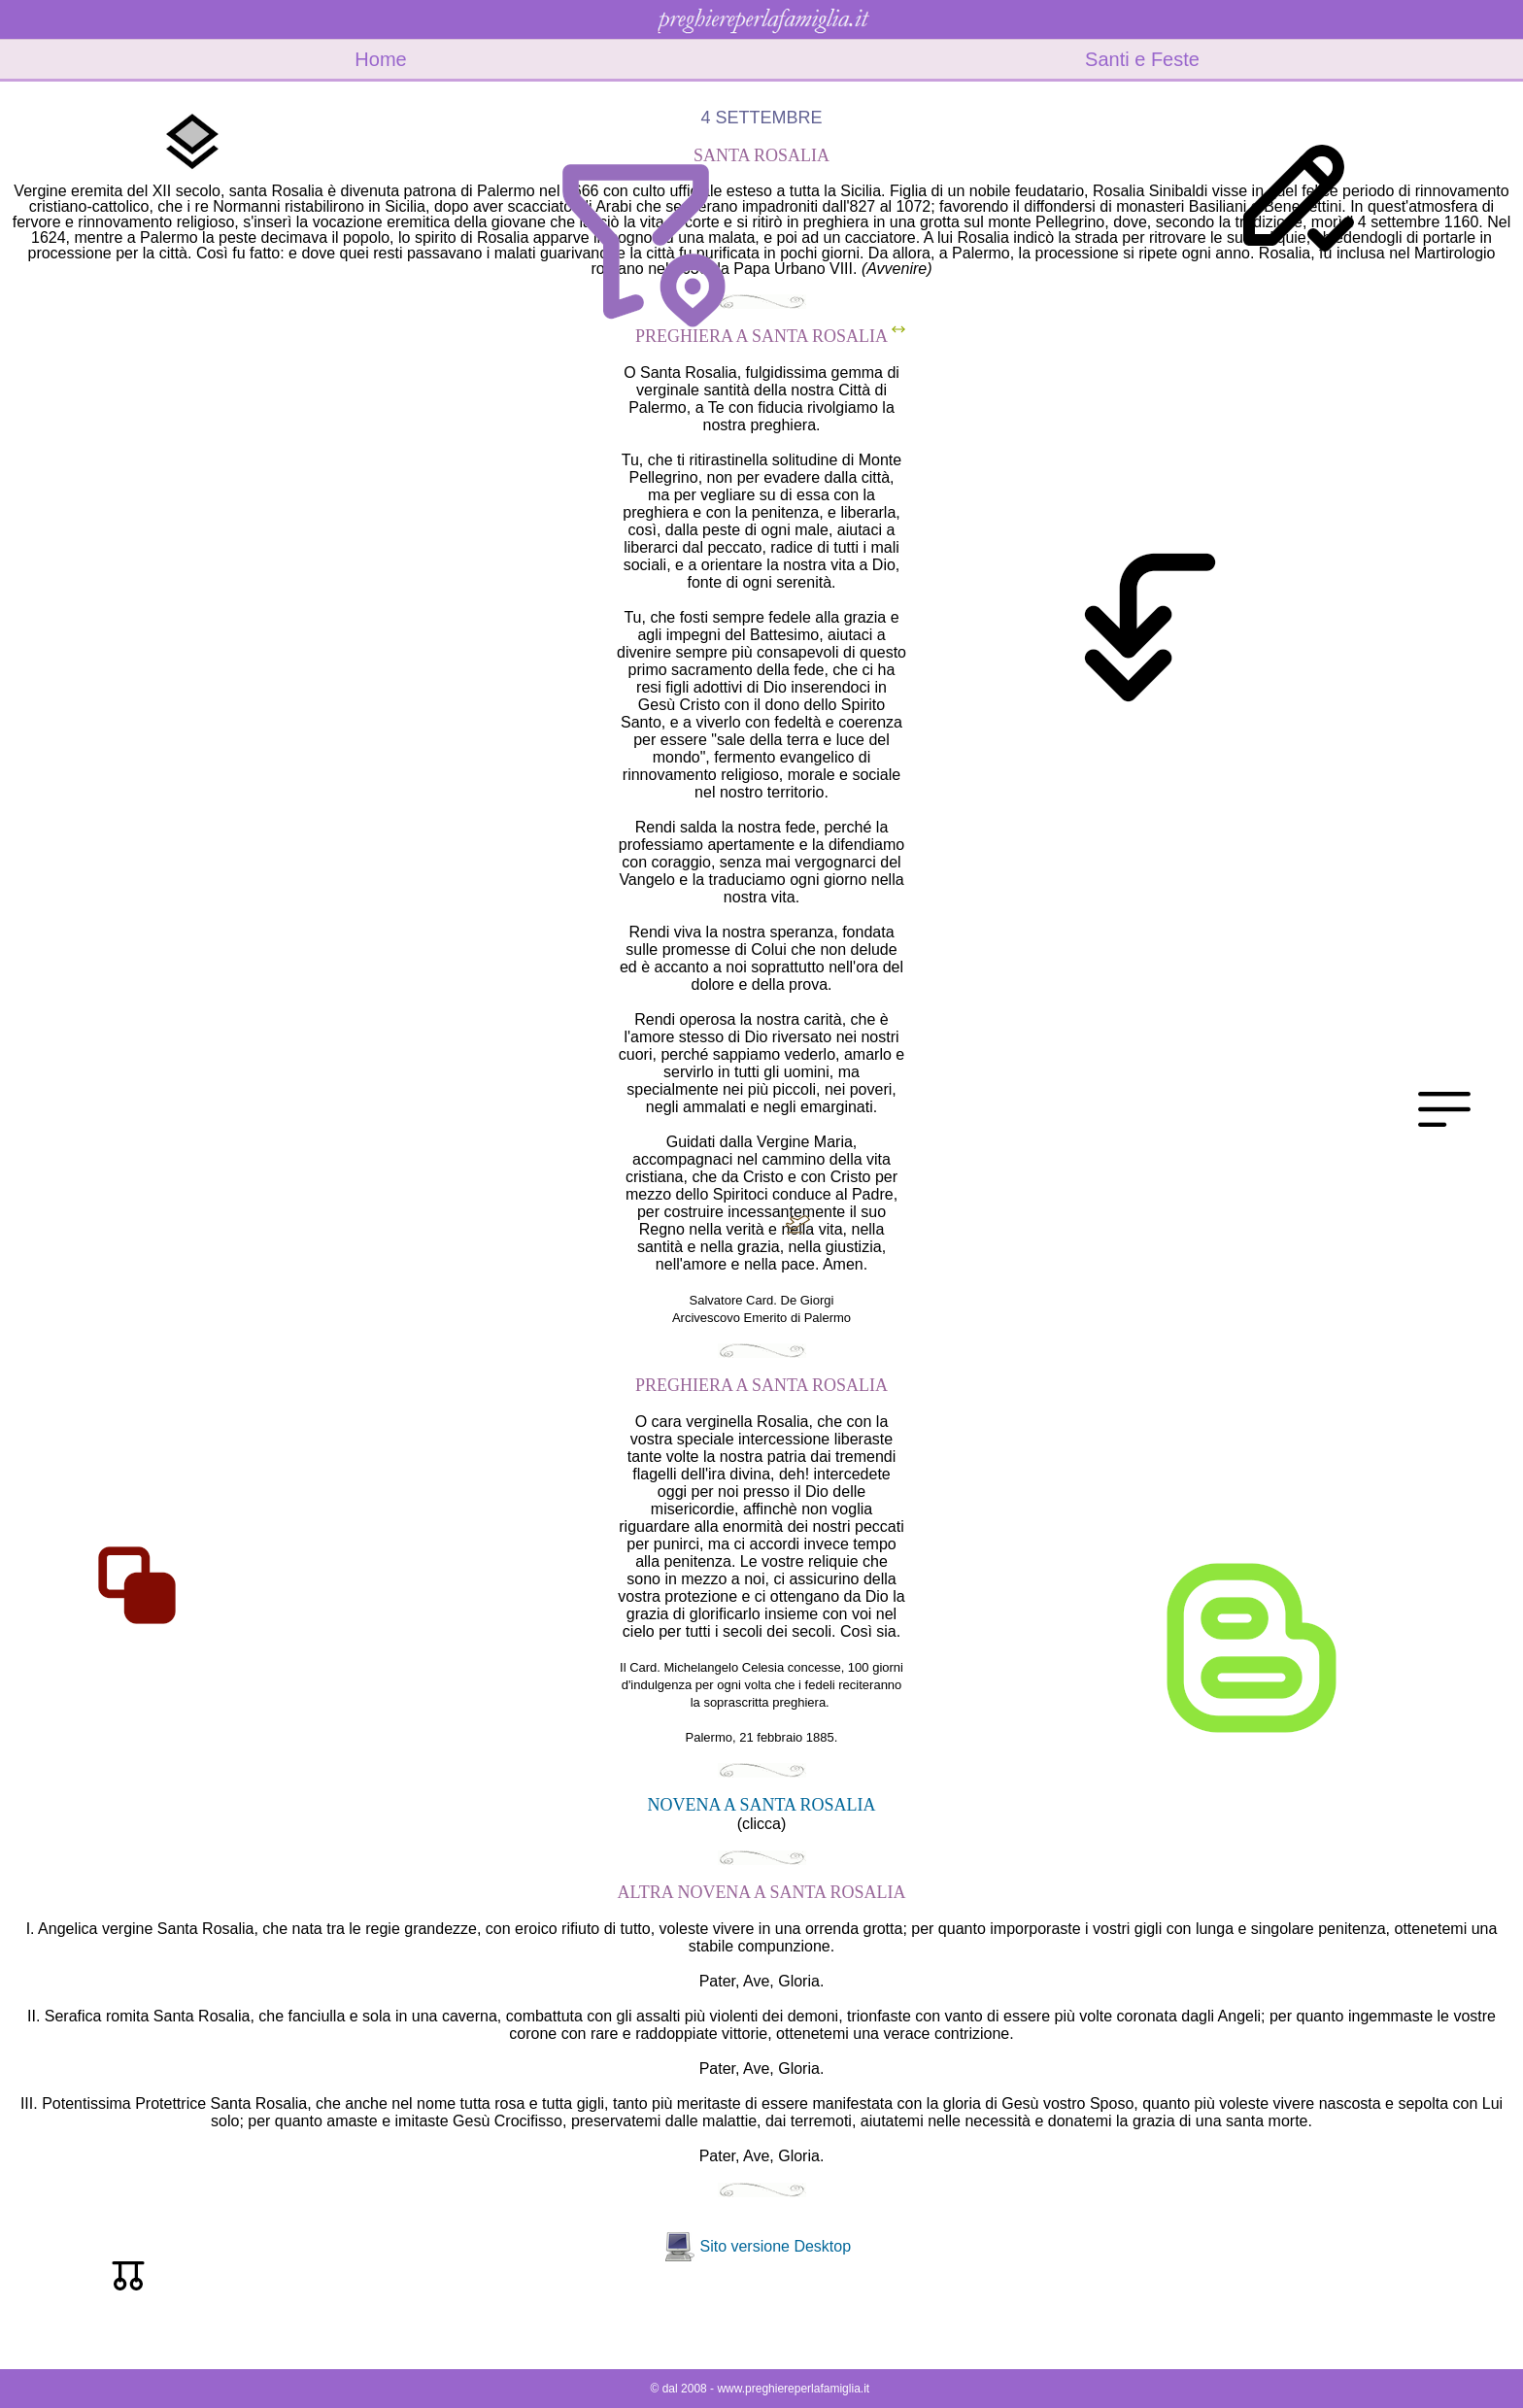  What do you see at coordinates (635, 237) in the screenshot?
I see `pin or save current filter settings` at bounding box center [635, 237].